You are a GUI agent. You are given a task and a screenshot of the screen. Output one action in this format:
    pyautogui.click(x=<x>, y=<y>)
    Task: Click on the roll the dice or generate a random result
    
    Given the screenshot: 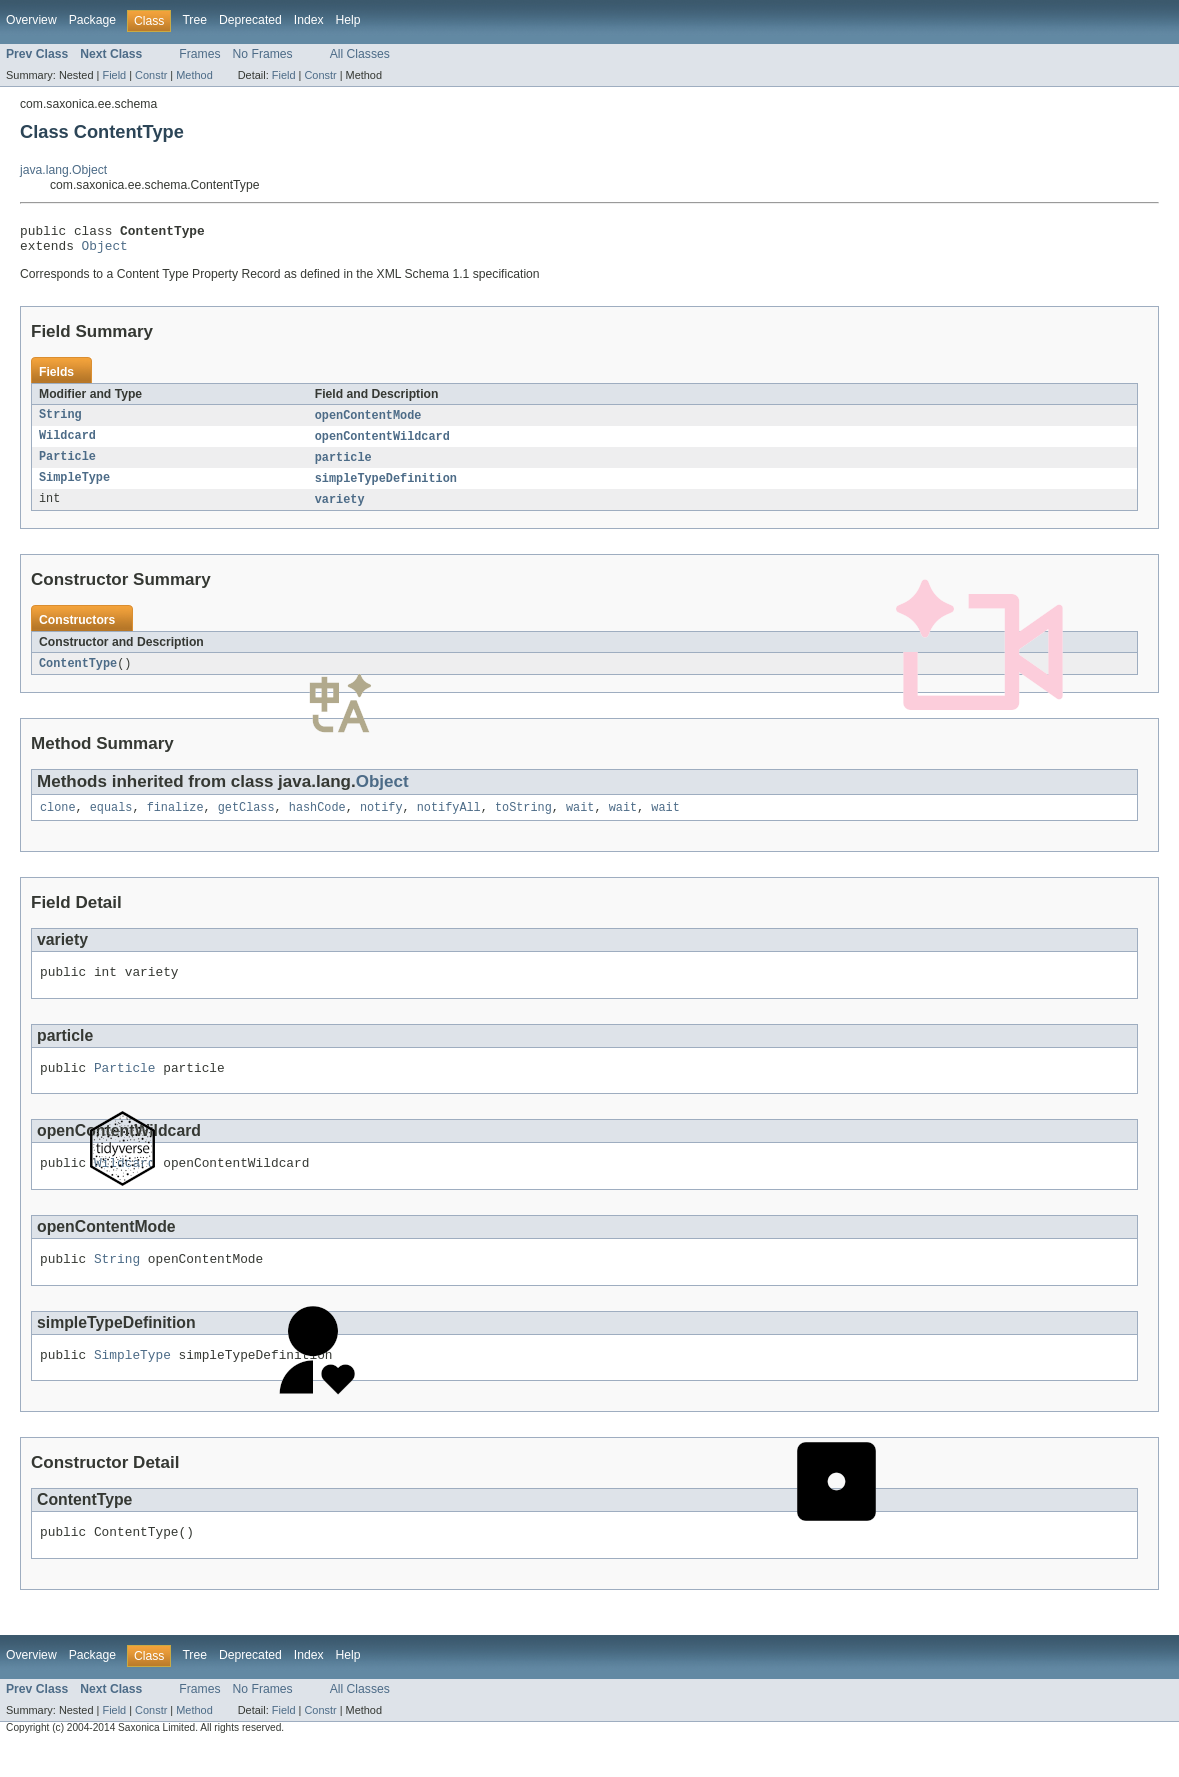 What is the action you would take?
    pyautogui.click(x=836, y=1481)
    